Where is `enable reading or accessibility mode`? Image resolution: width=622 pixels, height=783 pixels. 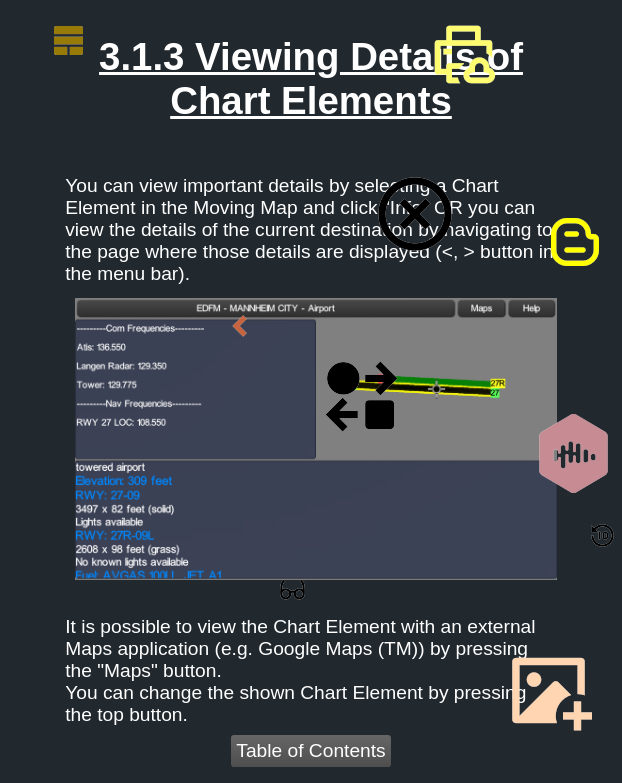
enable reading or accessibility mode is located at coordinates (292, 590).